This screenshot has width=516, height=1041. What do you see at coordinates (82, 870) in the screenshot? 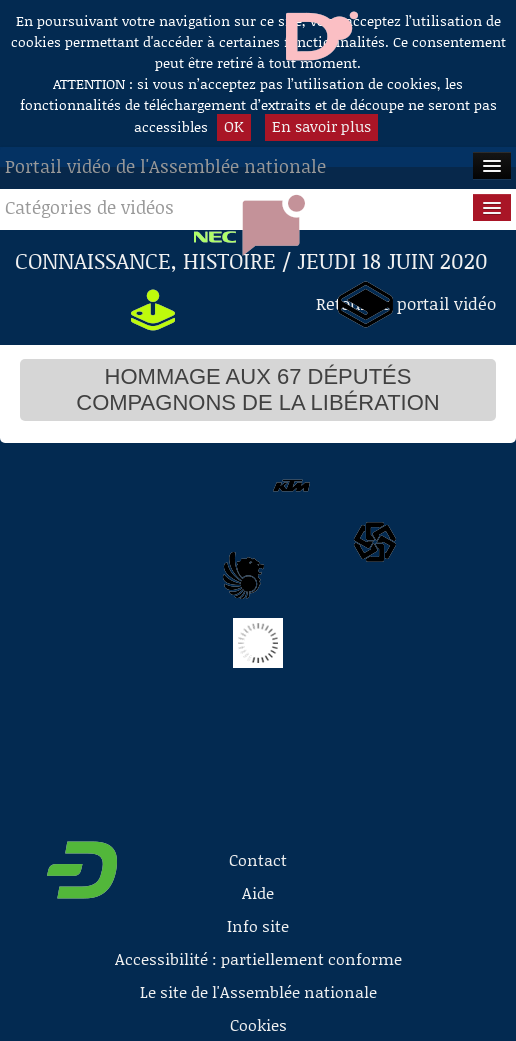
I see `Dash cryptocurrency logo` at bounding box center [82, 870].